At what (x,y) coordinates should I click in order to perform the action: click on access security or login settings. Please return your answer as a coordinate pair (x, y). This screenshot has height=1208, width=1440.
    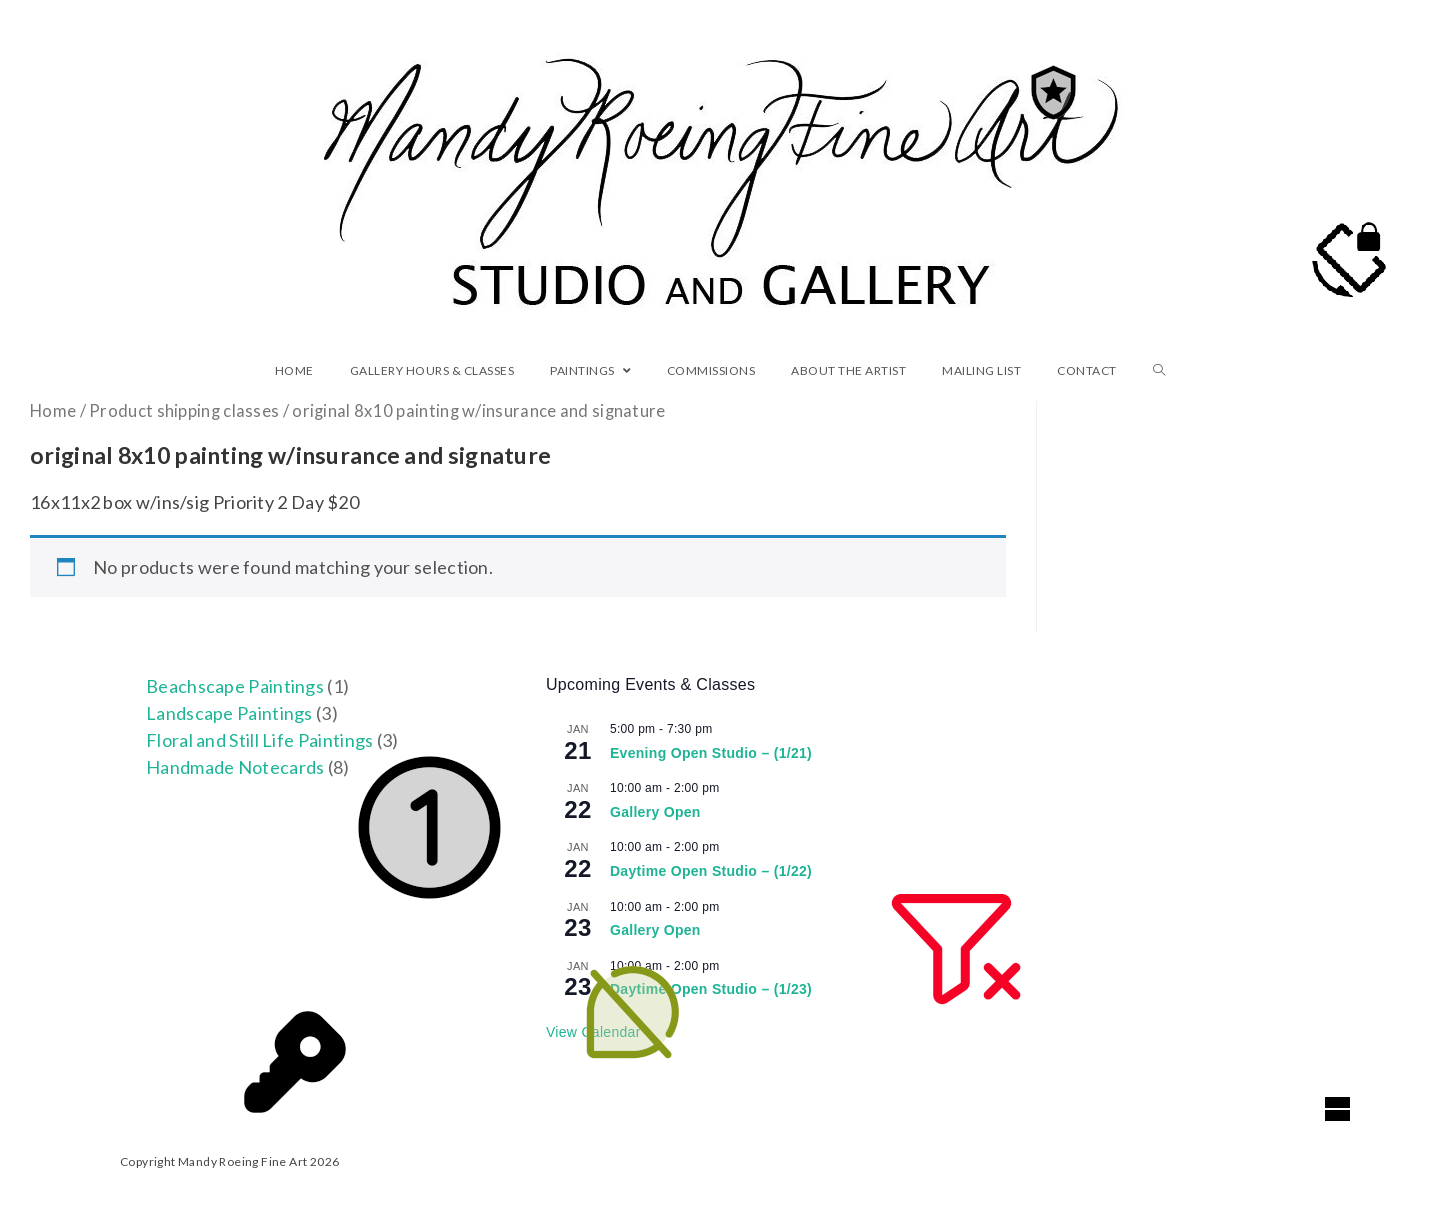
    Looking at the image, I should click on (295, 1062).